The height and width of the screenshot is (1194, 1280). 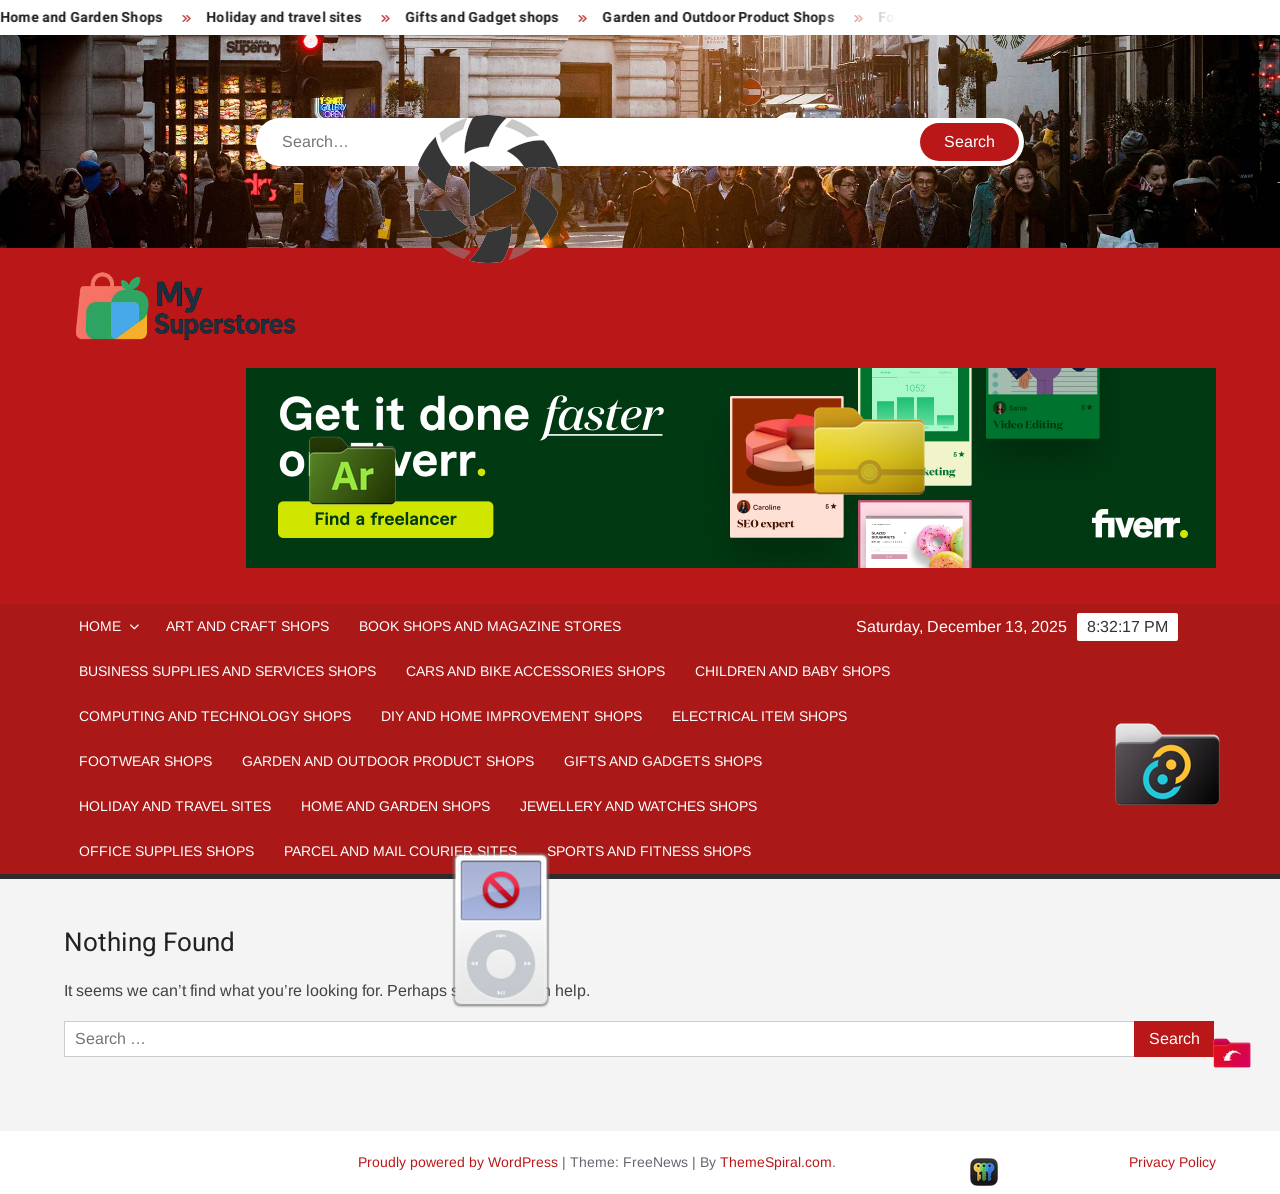 I want to click on open lollypop music player, so click(x=488, y=189).